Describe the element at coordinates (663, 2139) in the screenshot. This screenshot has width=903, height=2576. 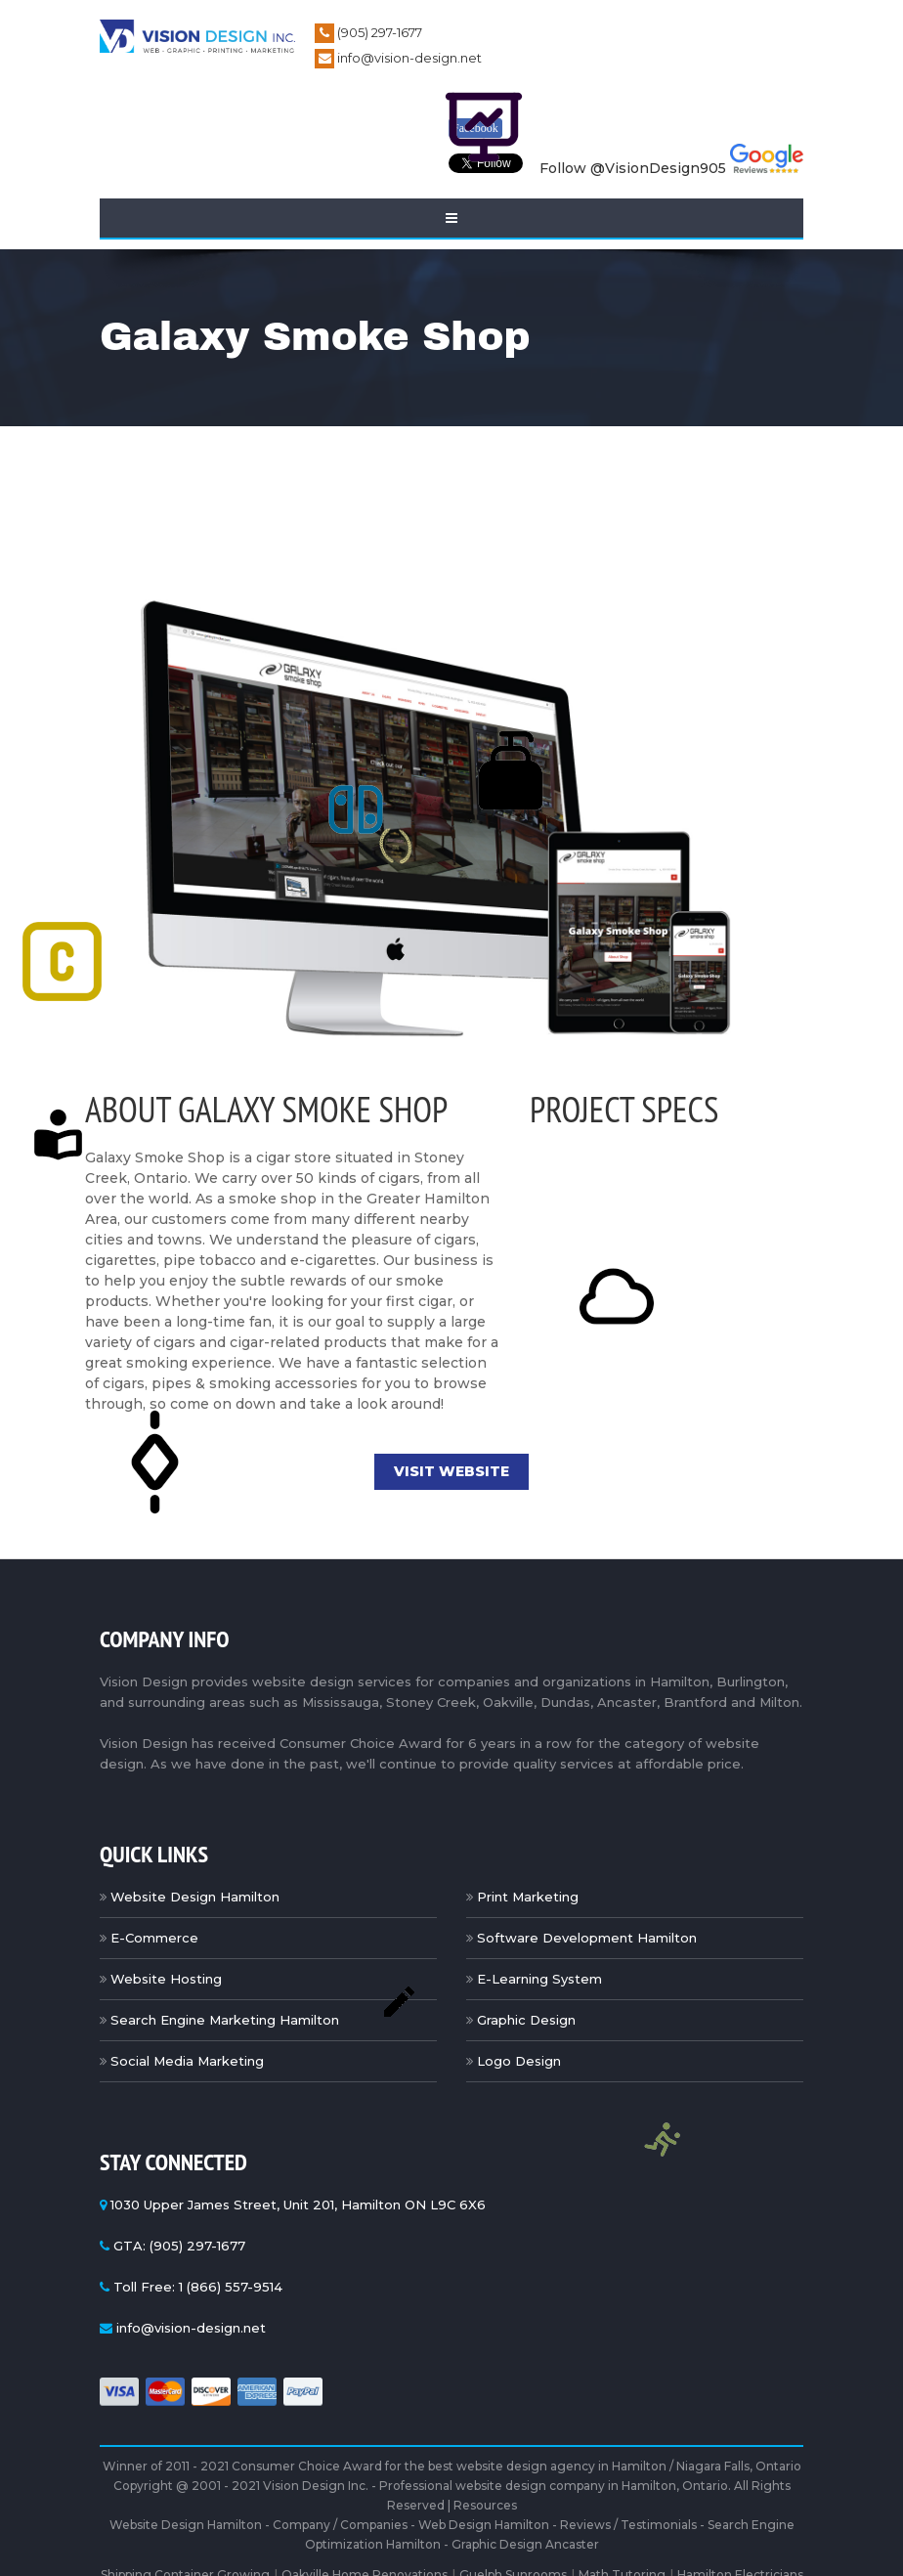
I see `access volleyball or beach sports activities` at that location.